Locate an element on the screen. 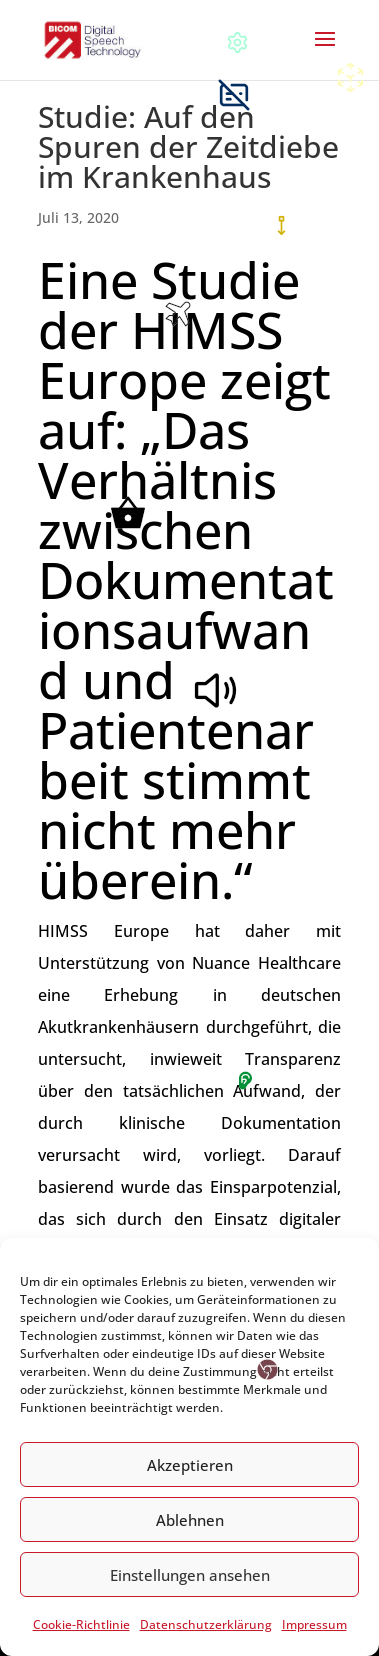  view your shopping basket is located at coordinates (128, 513).